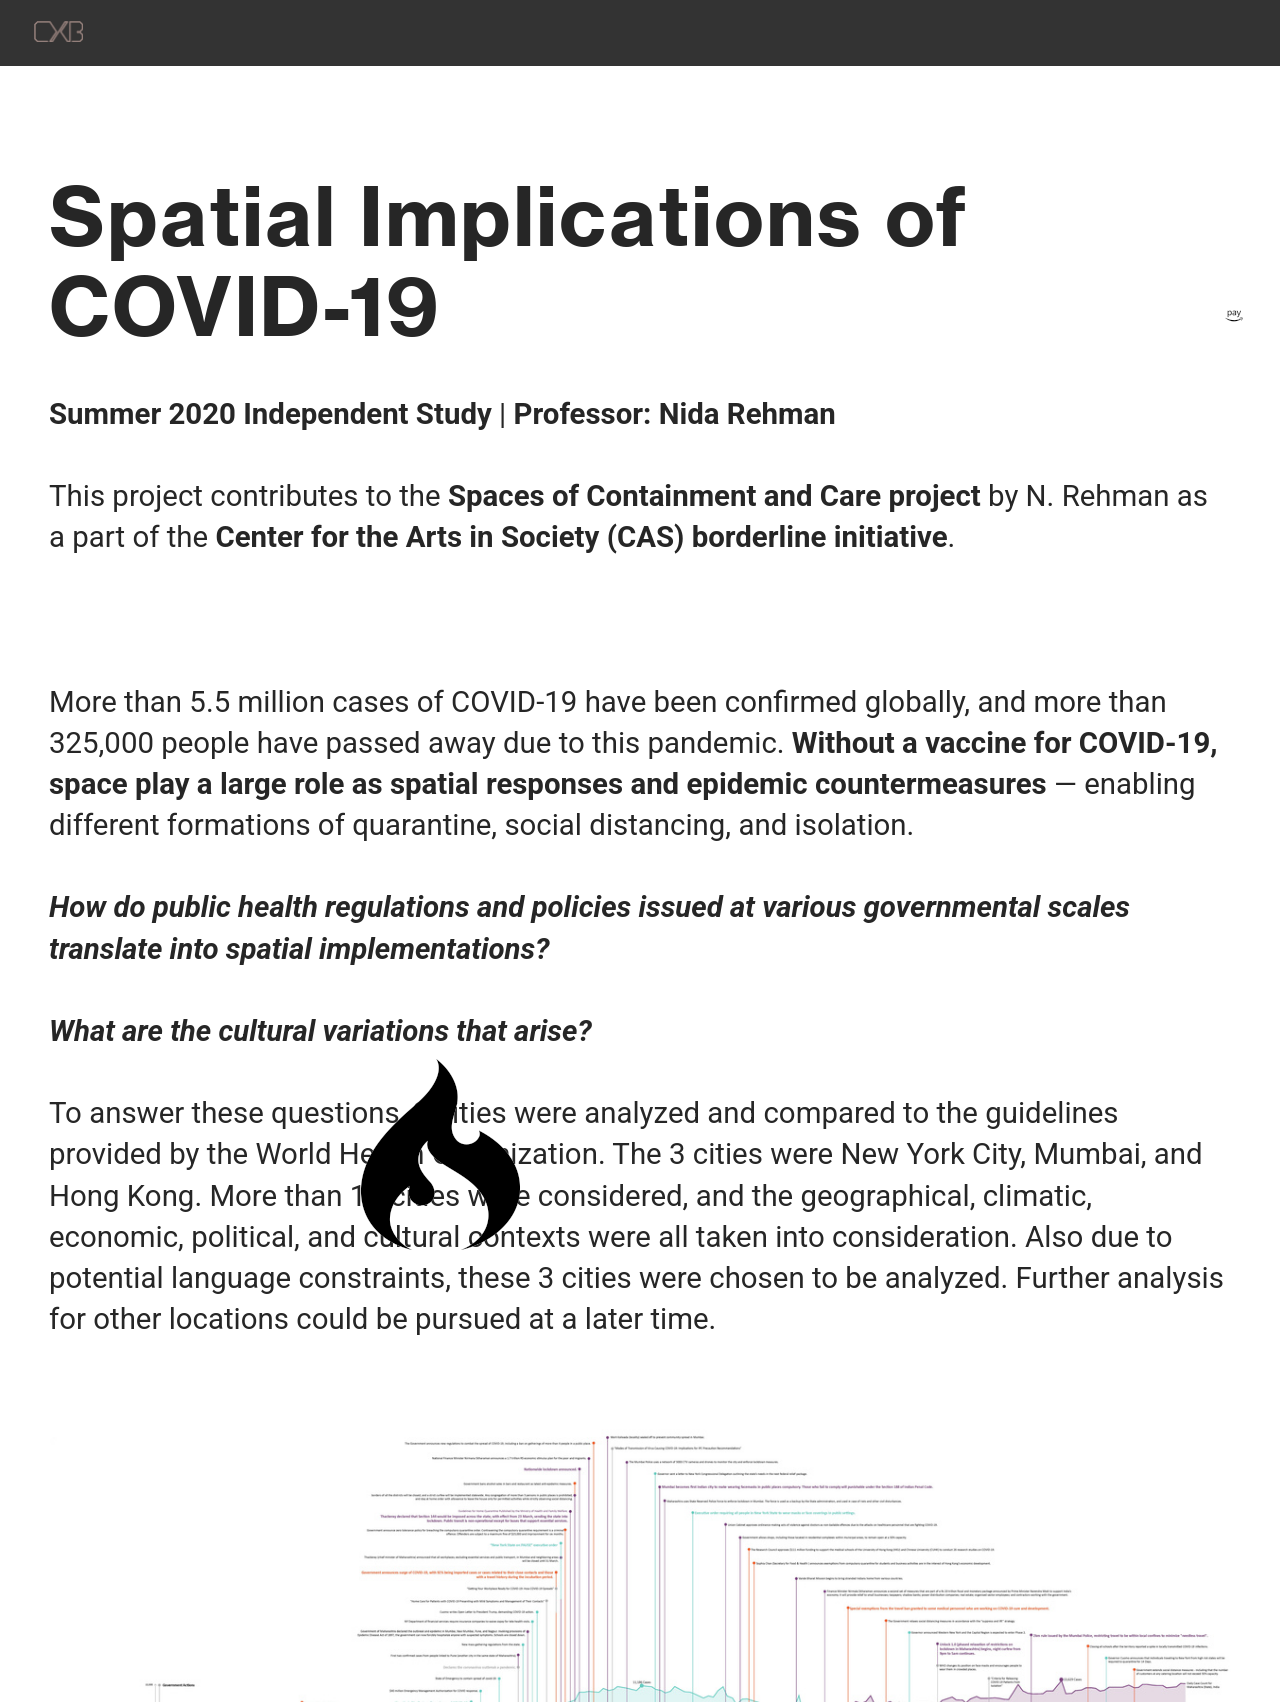 The width and height of the screenshot is (1280, 1702). What do you see at coordinates (1234, 316) in the screenshot?
I see `pay with amazon pay` at bounding box center [1234, 316].